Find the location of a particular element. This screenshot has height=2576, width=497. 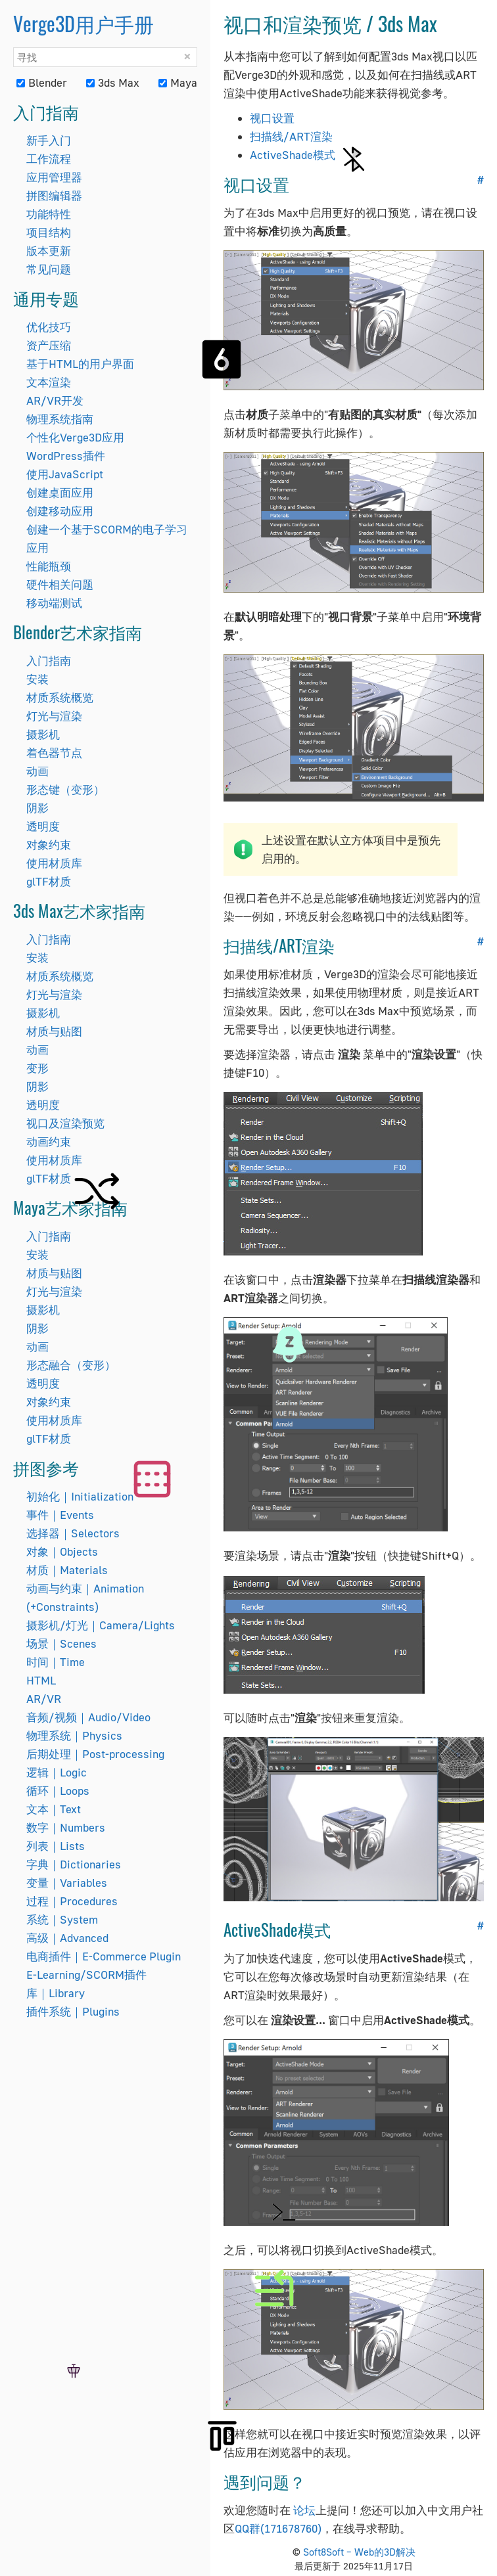

access air traffic control features is located at coordinates (74, 2371).